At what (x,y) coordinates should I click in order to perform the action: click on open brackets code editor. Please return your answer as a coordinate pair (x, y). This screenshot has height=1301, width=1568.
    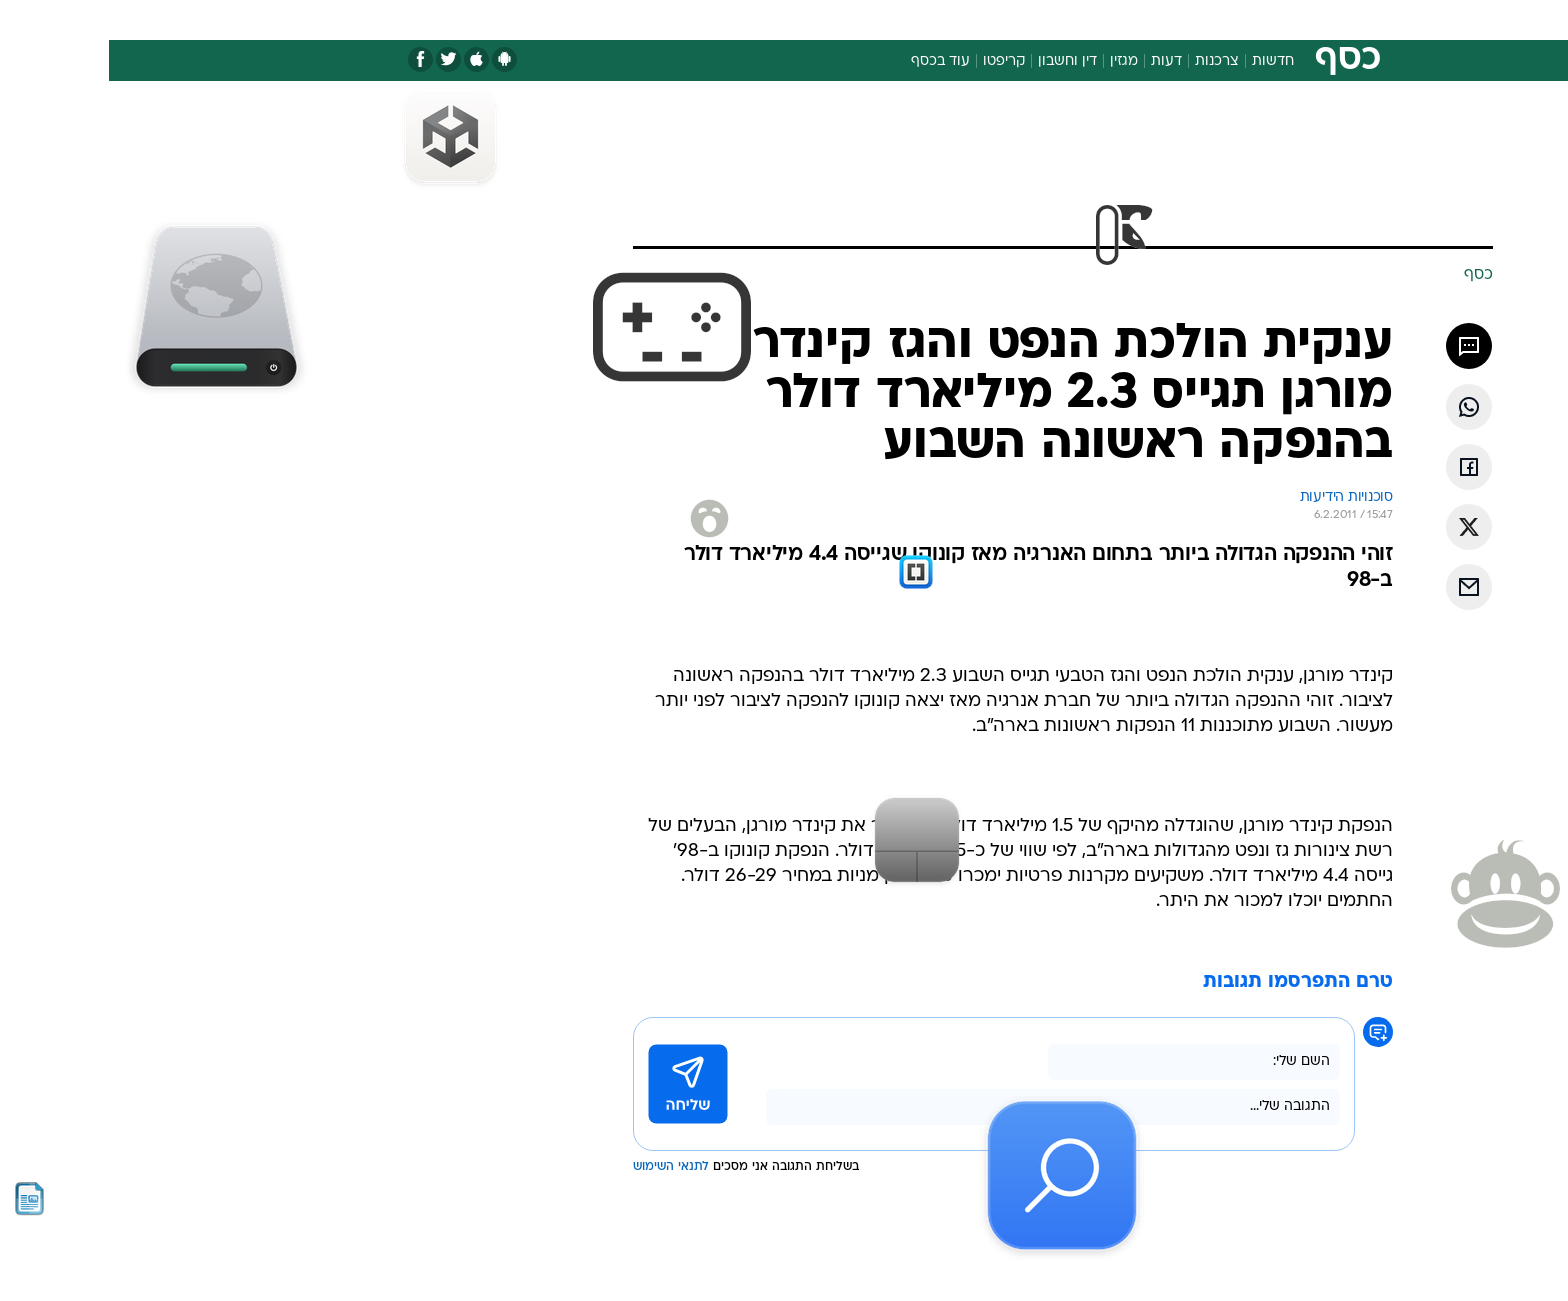
    Looking at the image, I should click on (916, 572).